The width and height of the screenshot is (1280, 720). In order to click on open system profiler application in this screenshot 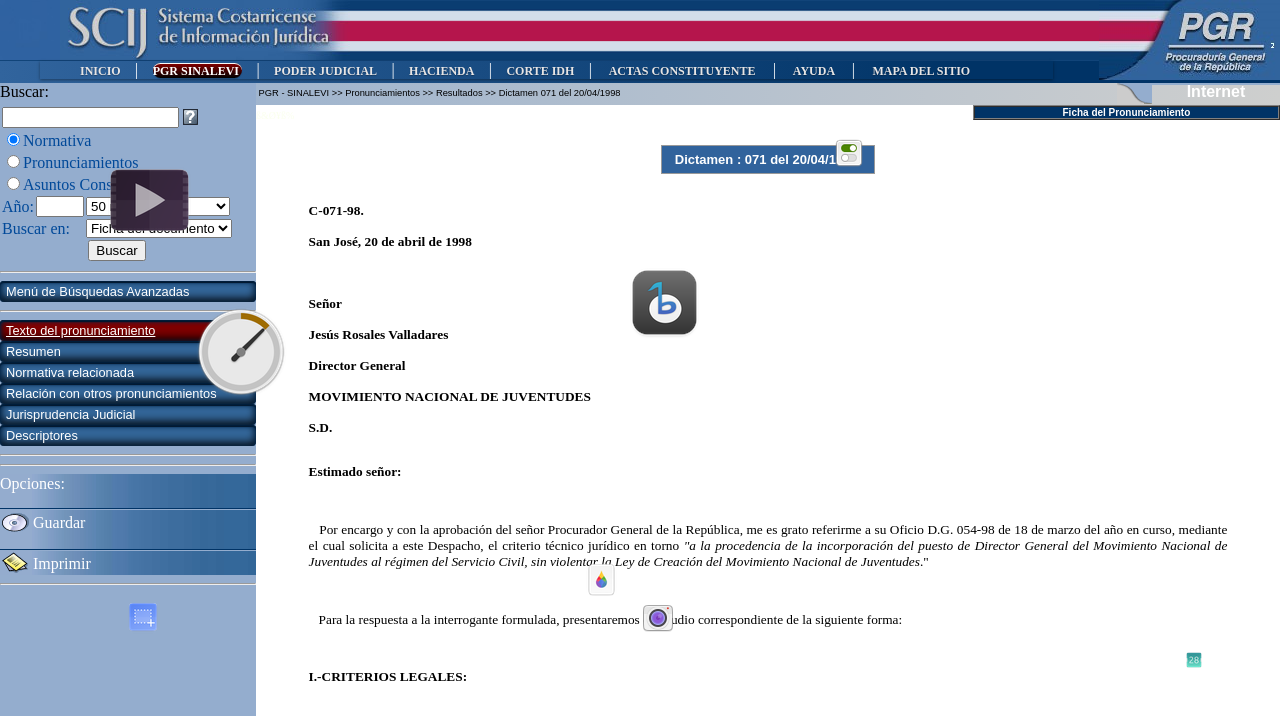, I will do `click(241, 352)`.